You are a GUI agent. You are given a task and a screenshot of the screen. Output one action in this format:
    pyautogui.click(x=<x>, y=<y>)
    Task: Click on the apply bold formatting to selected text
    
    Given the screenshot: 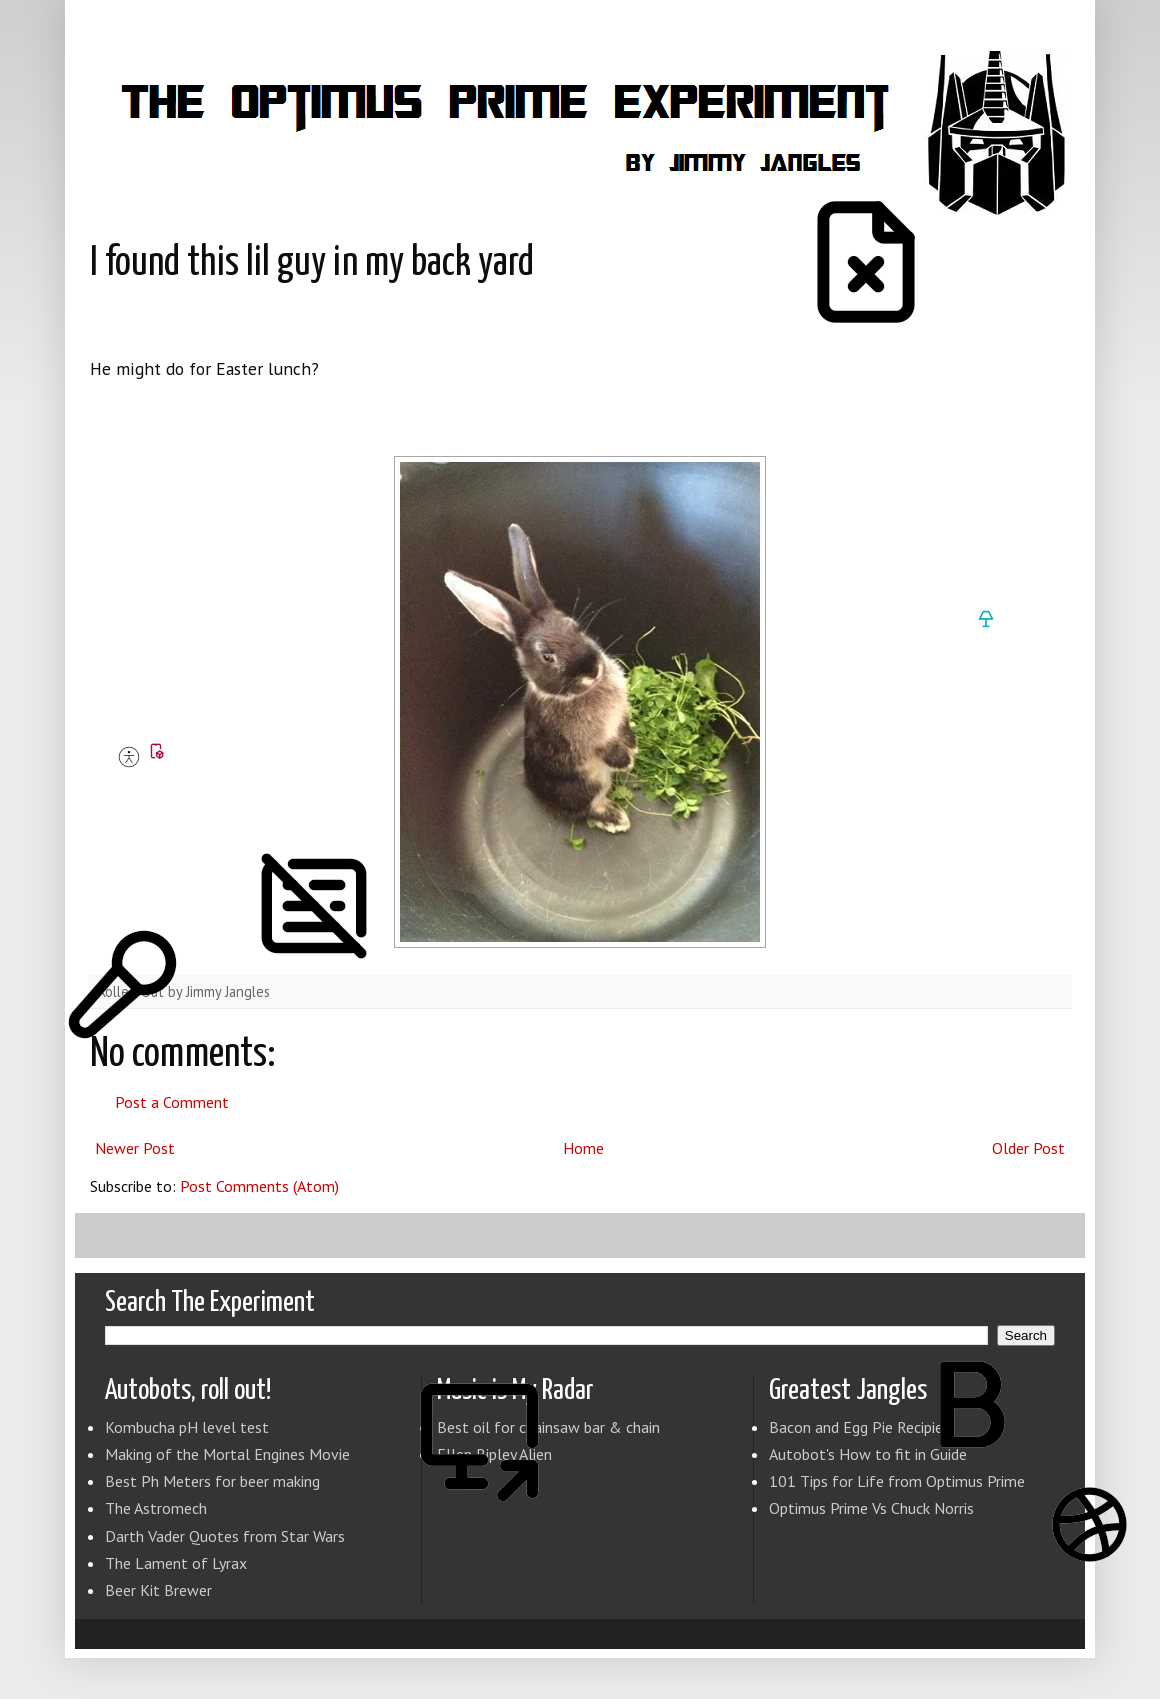 What is the action you would take?
    pyautogui.click(x=972, y=1404)
    